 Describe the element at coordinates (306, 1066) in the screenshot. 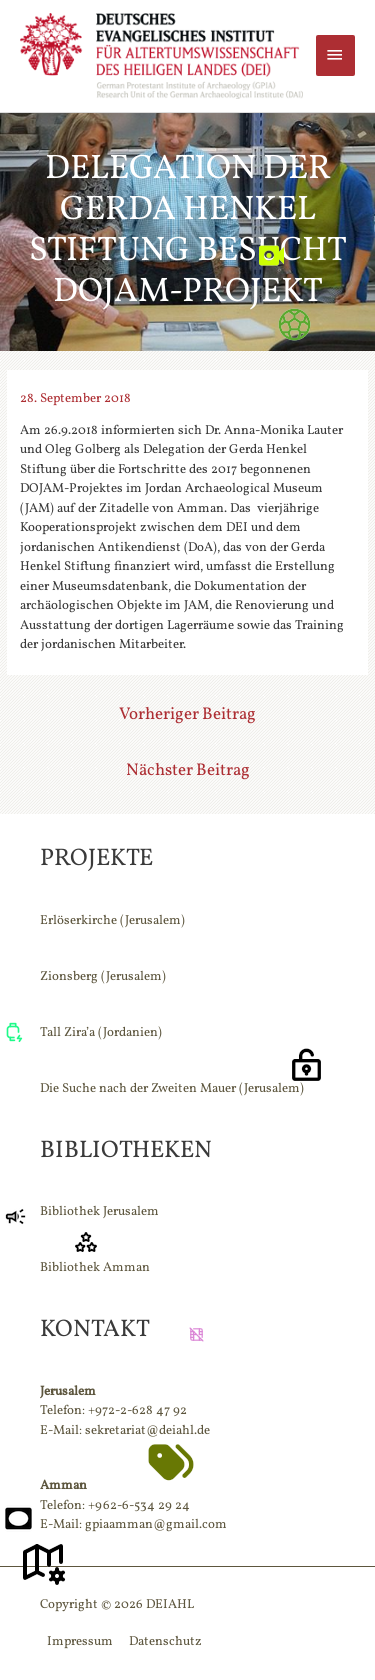

I see `unlock with key authentication` at that location.